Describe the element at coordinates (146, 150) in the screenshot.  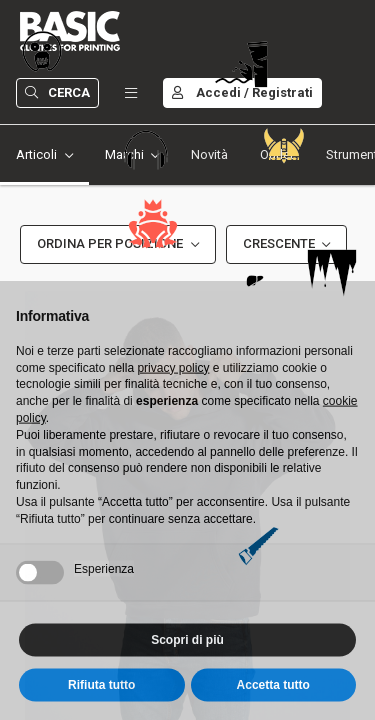
I see `listen to audio or music` at that location.